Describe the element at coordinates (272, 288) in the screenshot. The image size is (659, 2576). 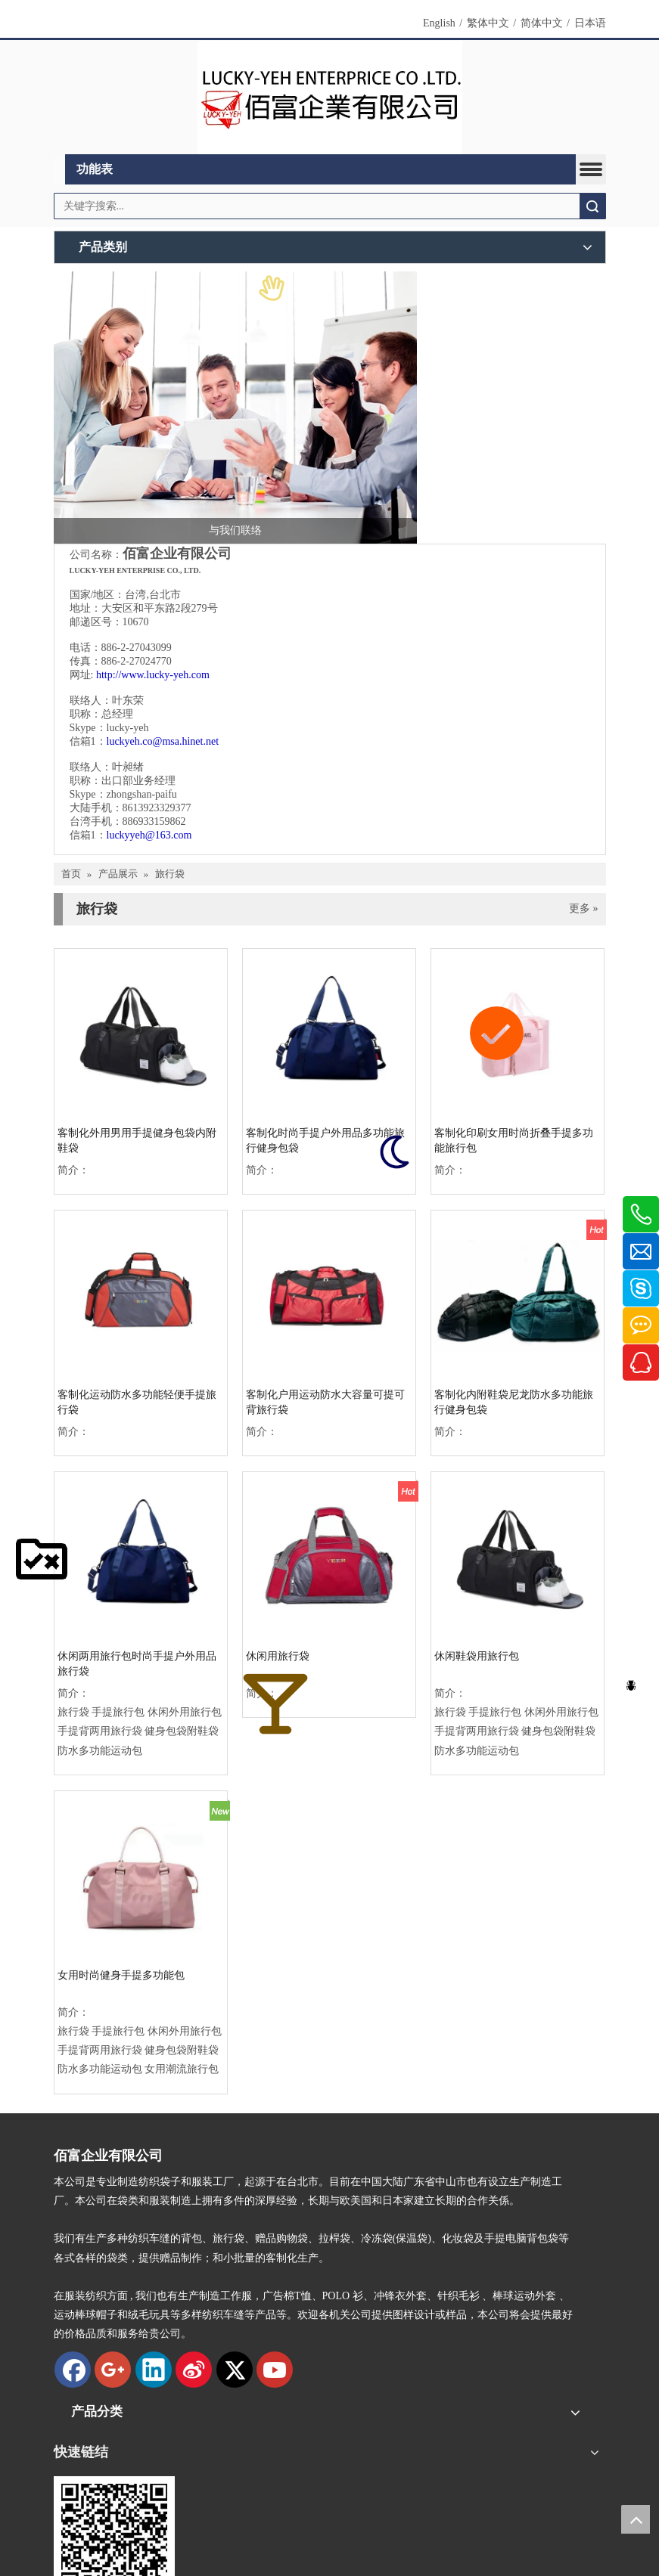
I see `send a vulcan salute greeting` at that location.